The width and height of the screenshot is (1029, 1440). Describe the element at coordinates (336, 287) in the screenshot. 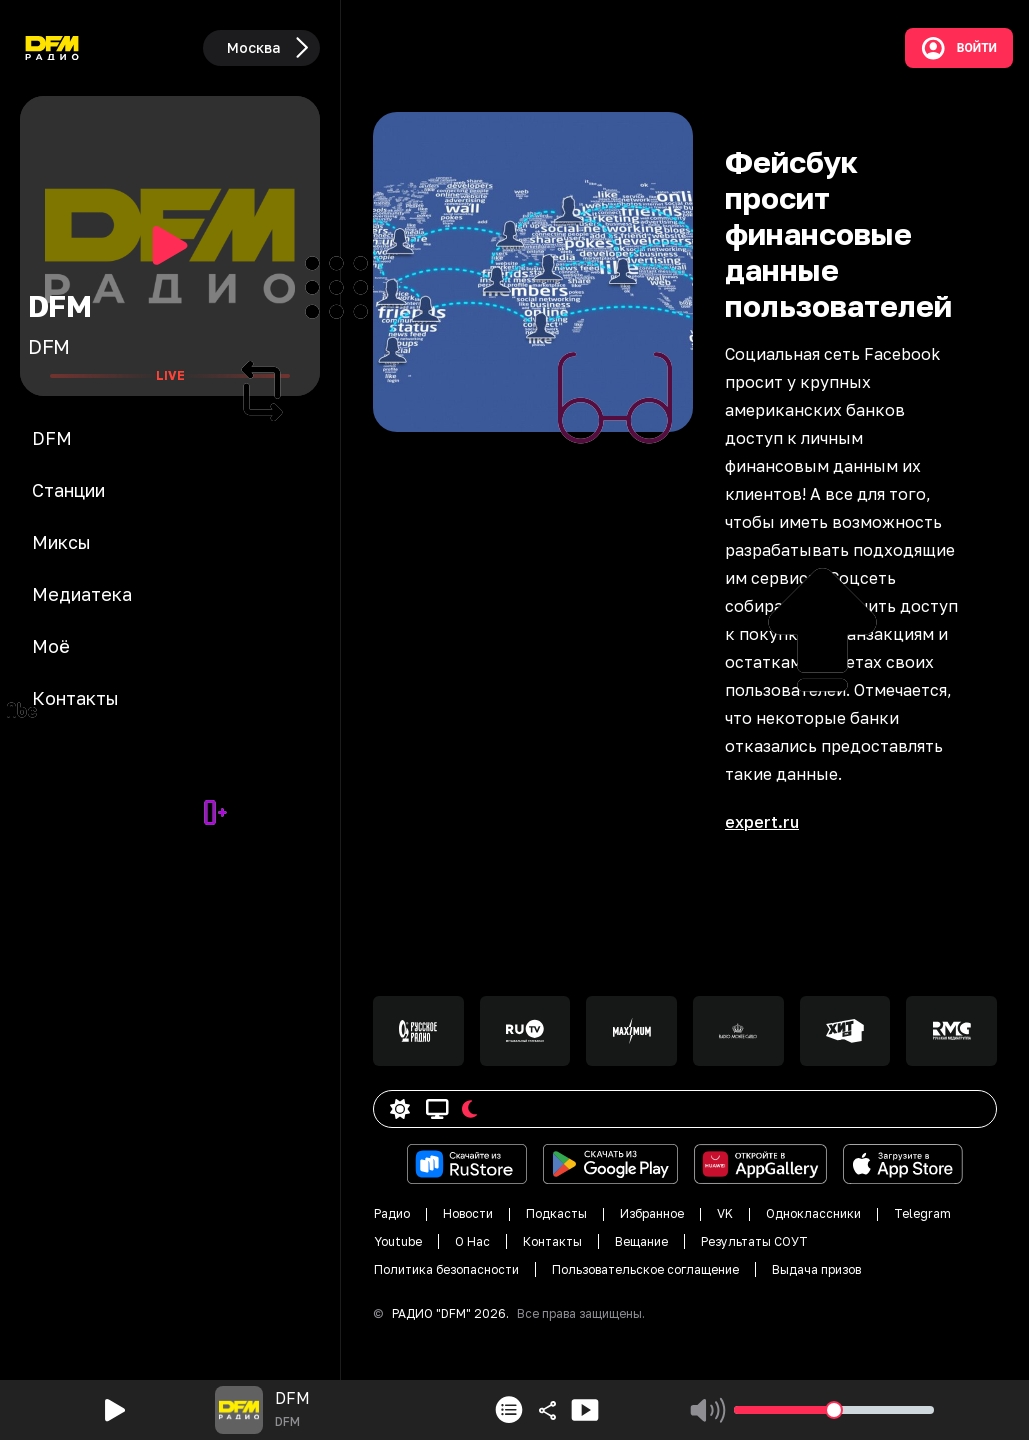

I see `open app drawer or launcher` at that location.